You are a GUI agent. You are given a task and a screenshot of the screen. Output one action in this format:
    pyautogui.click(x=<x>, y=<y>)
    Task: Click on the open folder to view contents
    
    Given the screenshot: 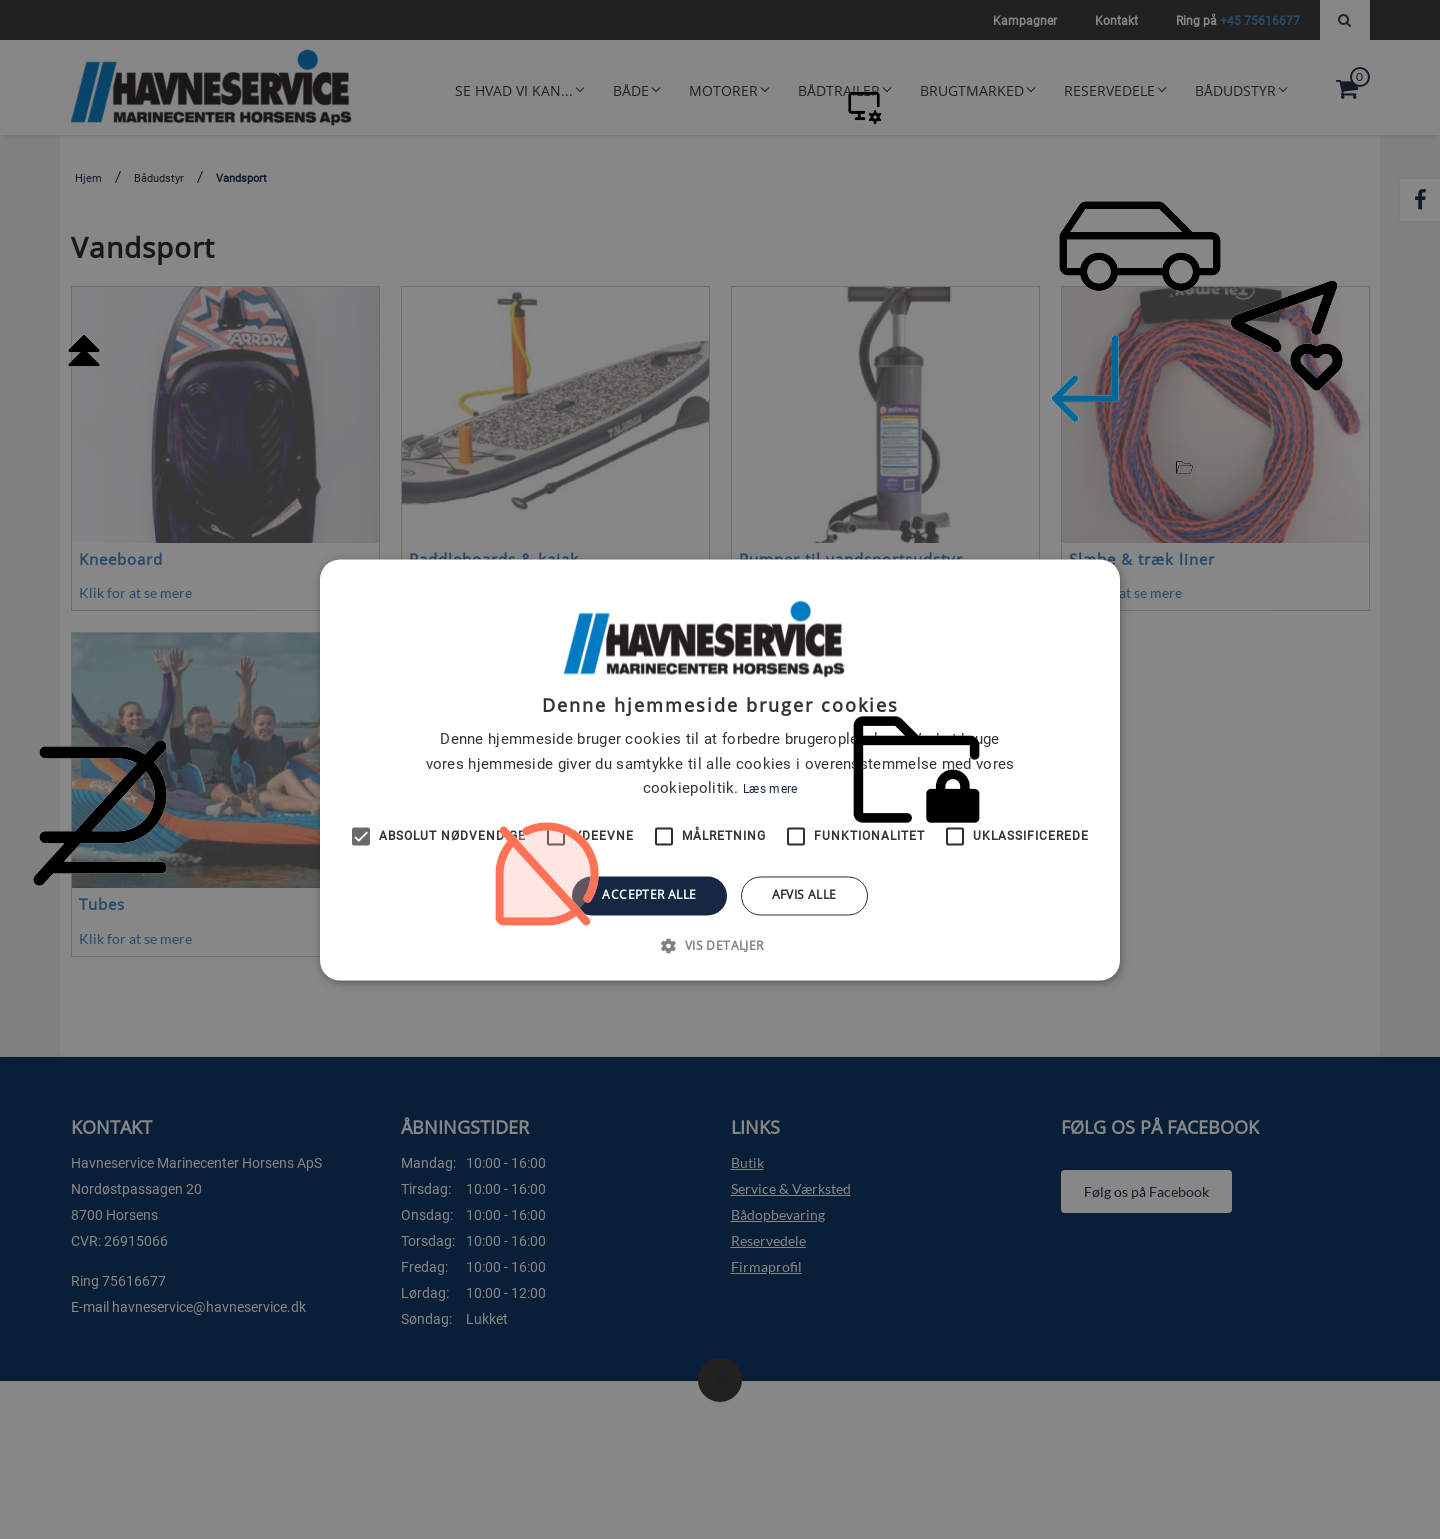 What is the action you would take?
    pyautogui.click(x=1184, y=467)
    